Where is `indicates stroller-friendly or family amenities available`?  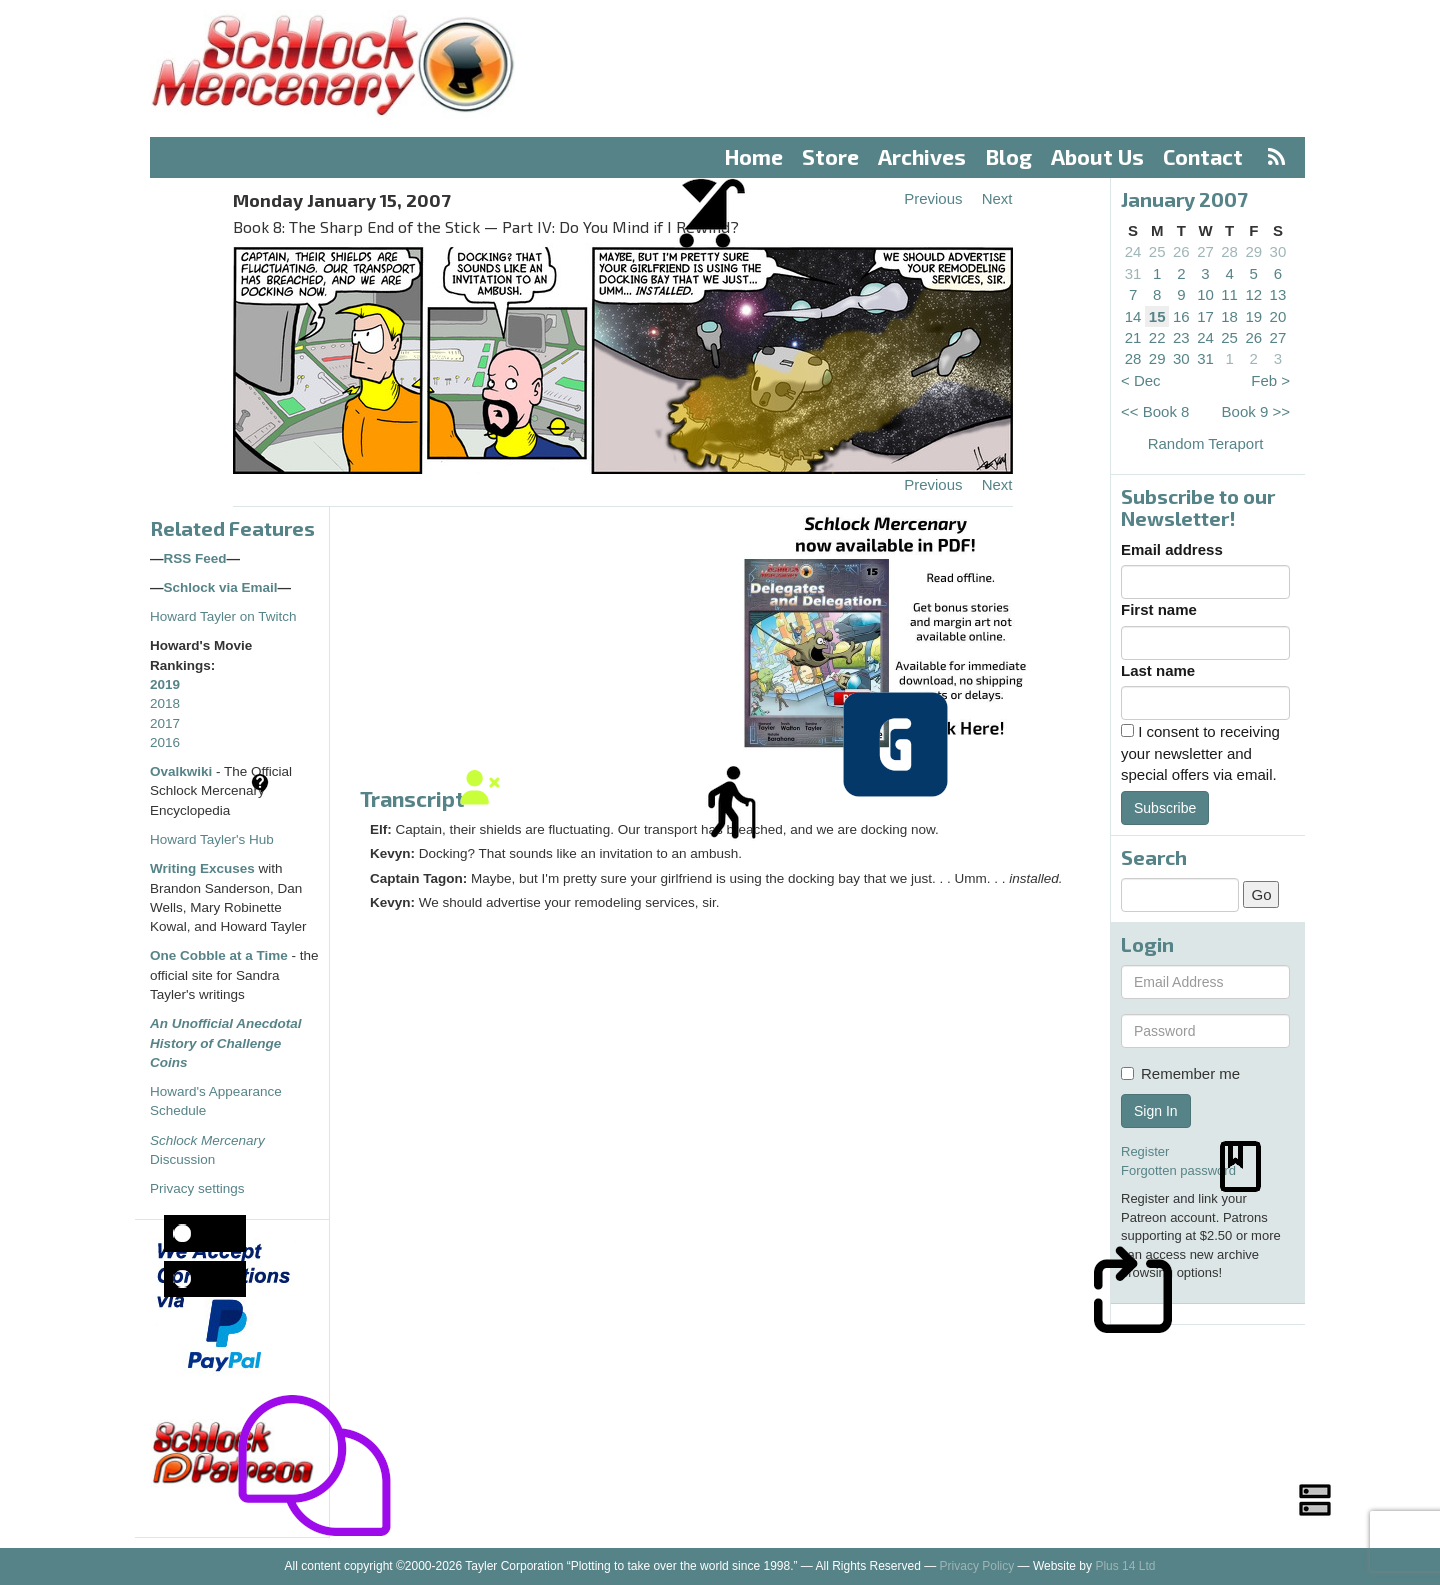
indicates stroller-friendly or family amenities available is located at coordinates (708, 211).